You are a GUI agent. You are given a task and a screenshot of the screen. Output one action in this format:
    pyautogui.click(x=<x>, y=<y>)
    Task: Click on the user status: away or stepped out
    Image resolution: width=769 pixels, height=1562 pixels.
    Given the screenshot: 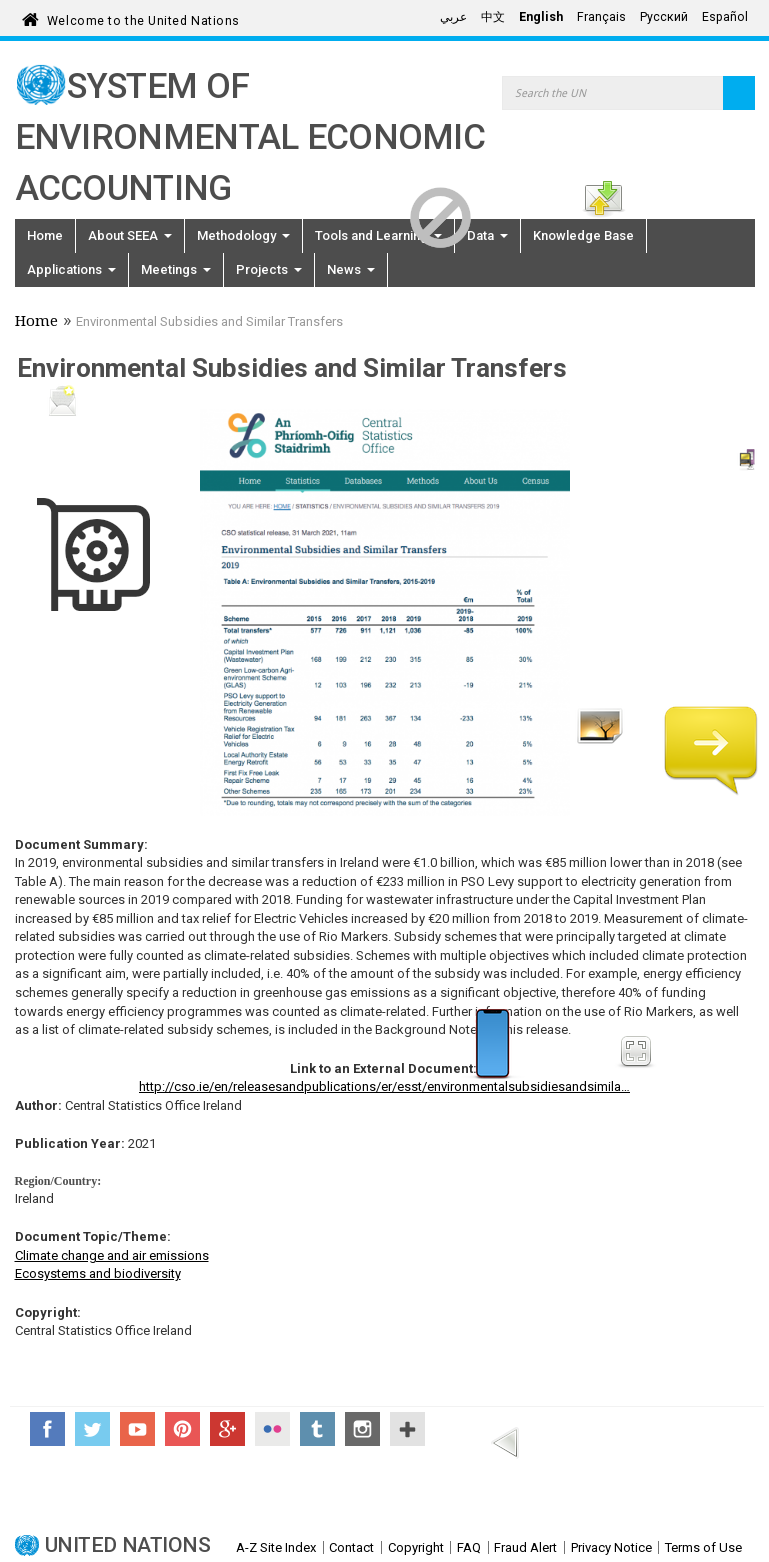 What is the action you would take?
    pyautogui.click(x=711, y=749)
    